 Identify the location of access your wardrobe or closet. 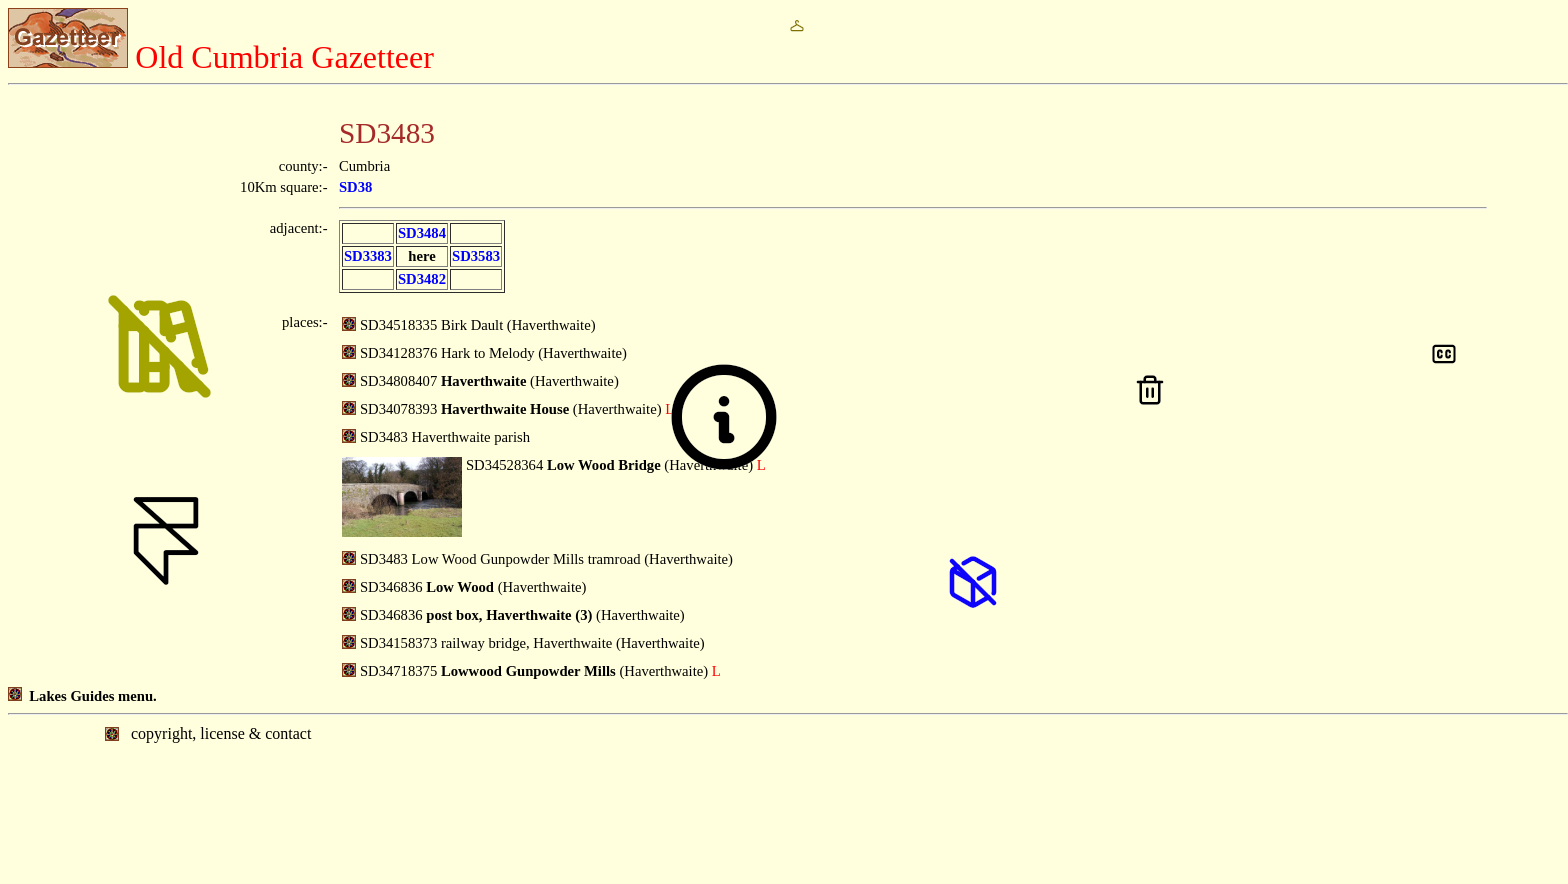
(797, 26).